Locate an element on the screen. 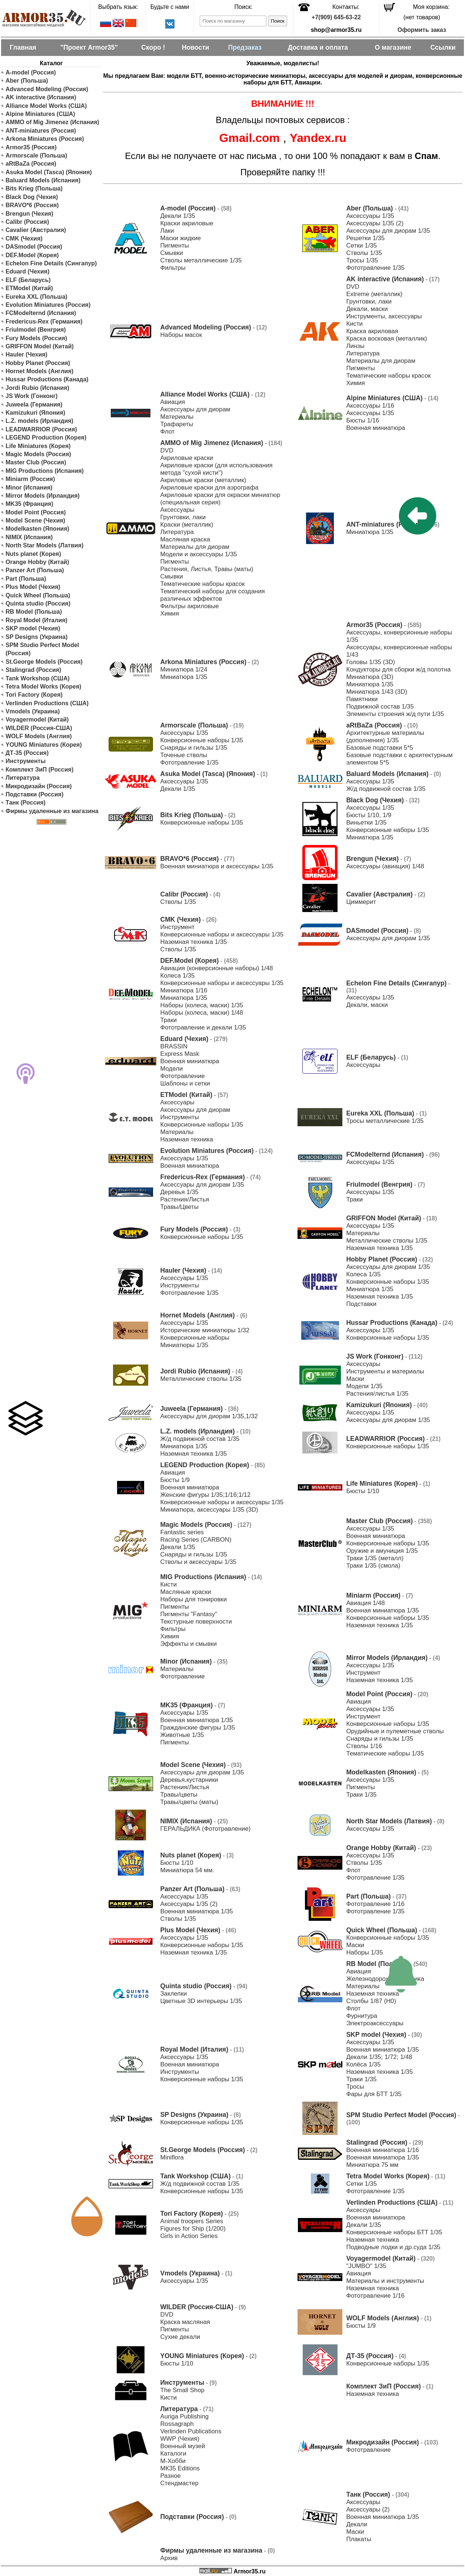  view notifications is located at coordinates (401, 1974).